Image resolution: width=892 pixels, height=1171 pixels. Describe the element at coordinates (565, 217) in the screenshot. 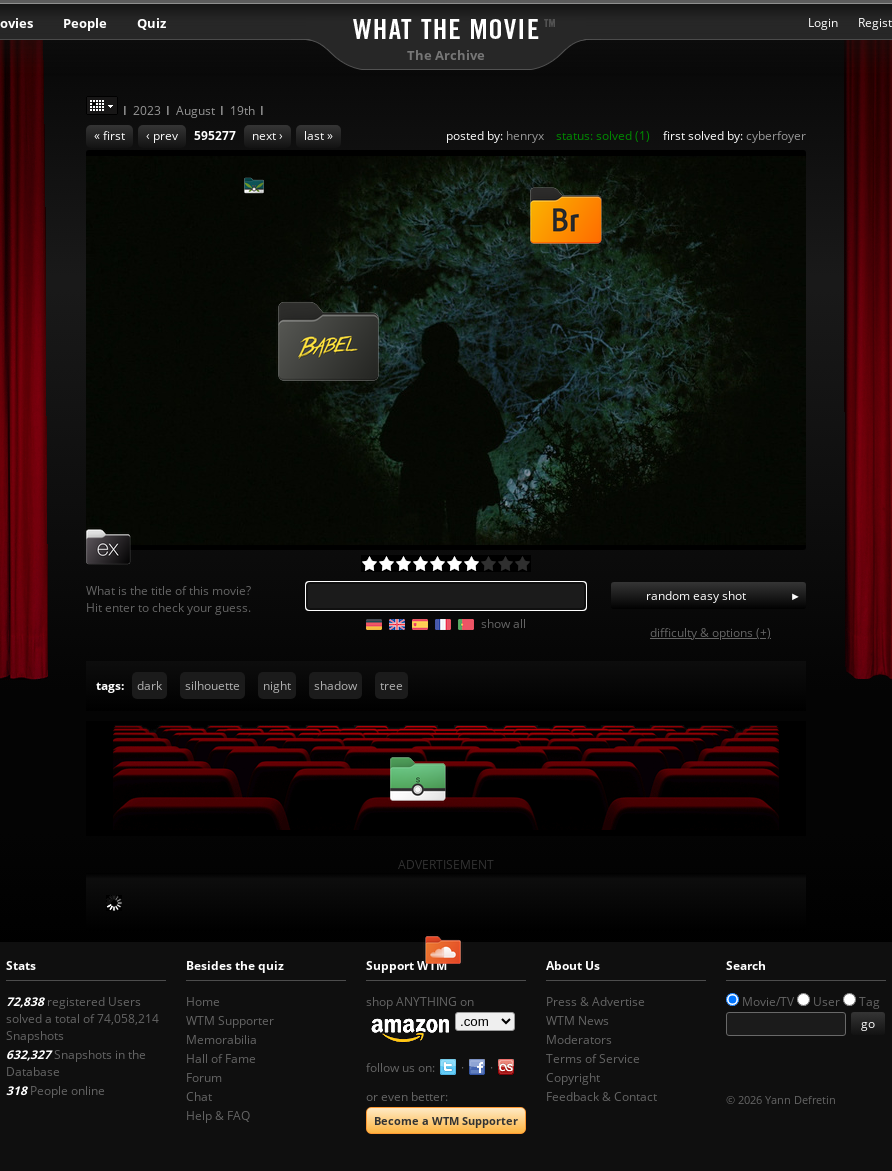

I see `open Adobe Bridge project folder` at that location.